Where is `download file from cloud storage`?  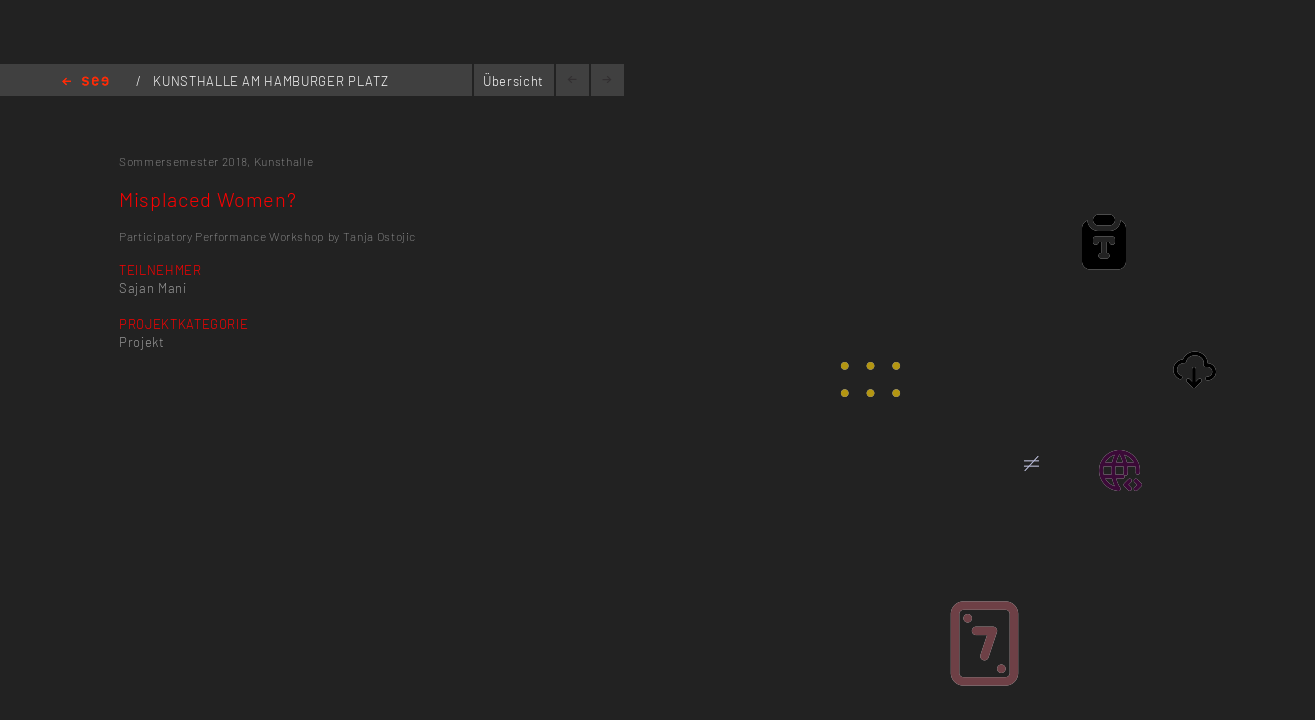
download file from cloud storage is located at coordinates (1194, 367).